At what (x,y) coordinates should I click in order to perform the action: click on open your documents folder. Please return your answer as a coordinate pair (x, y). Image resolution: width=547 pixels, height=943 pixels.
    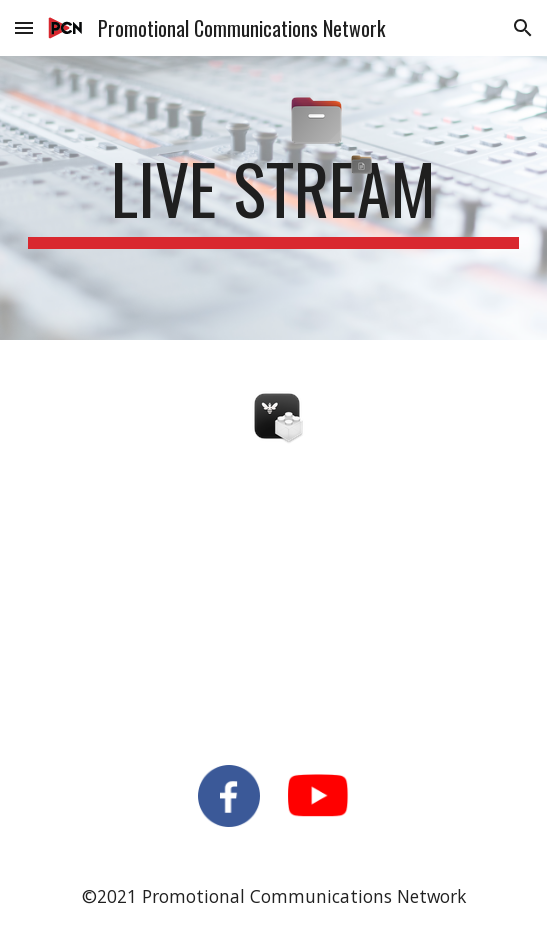
    Looking at the image, I should click on (361, 164).